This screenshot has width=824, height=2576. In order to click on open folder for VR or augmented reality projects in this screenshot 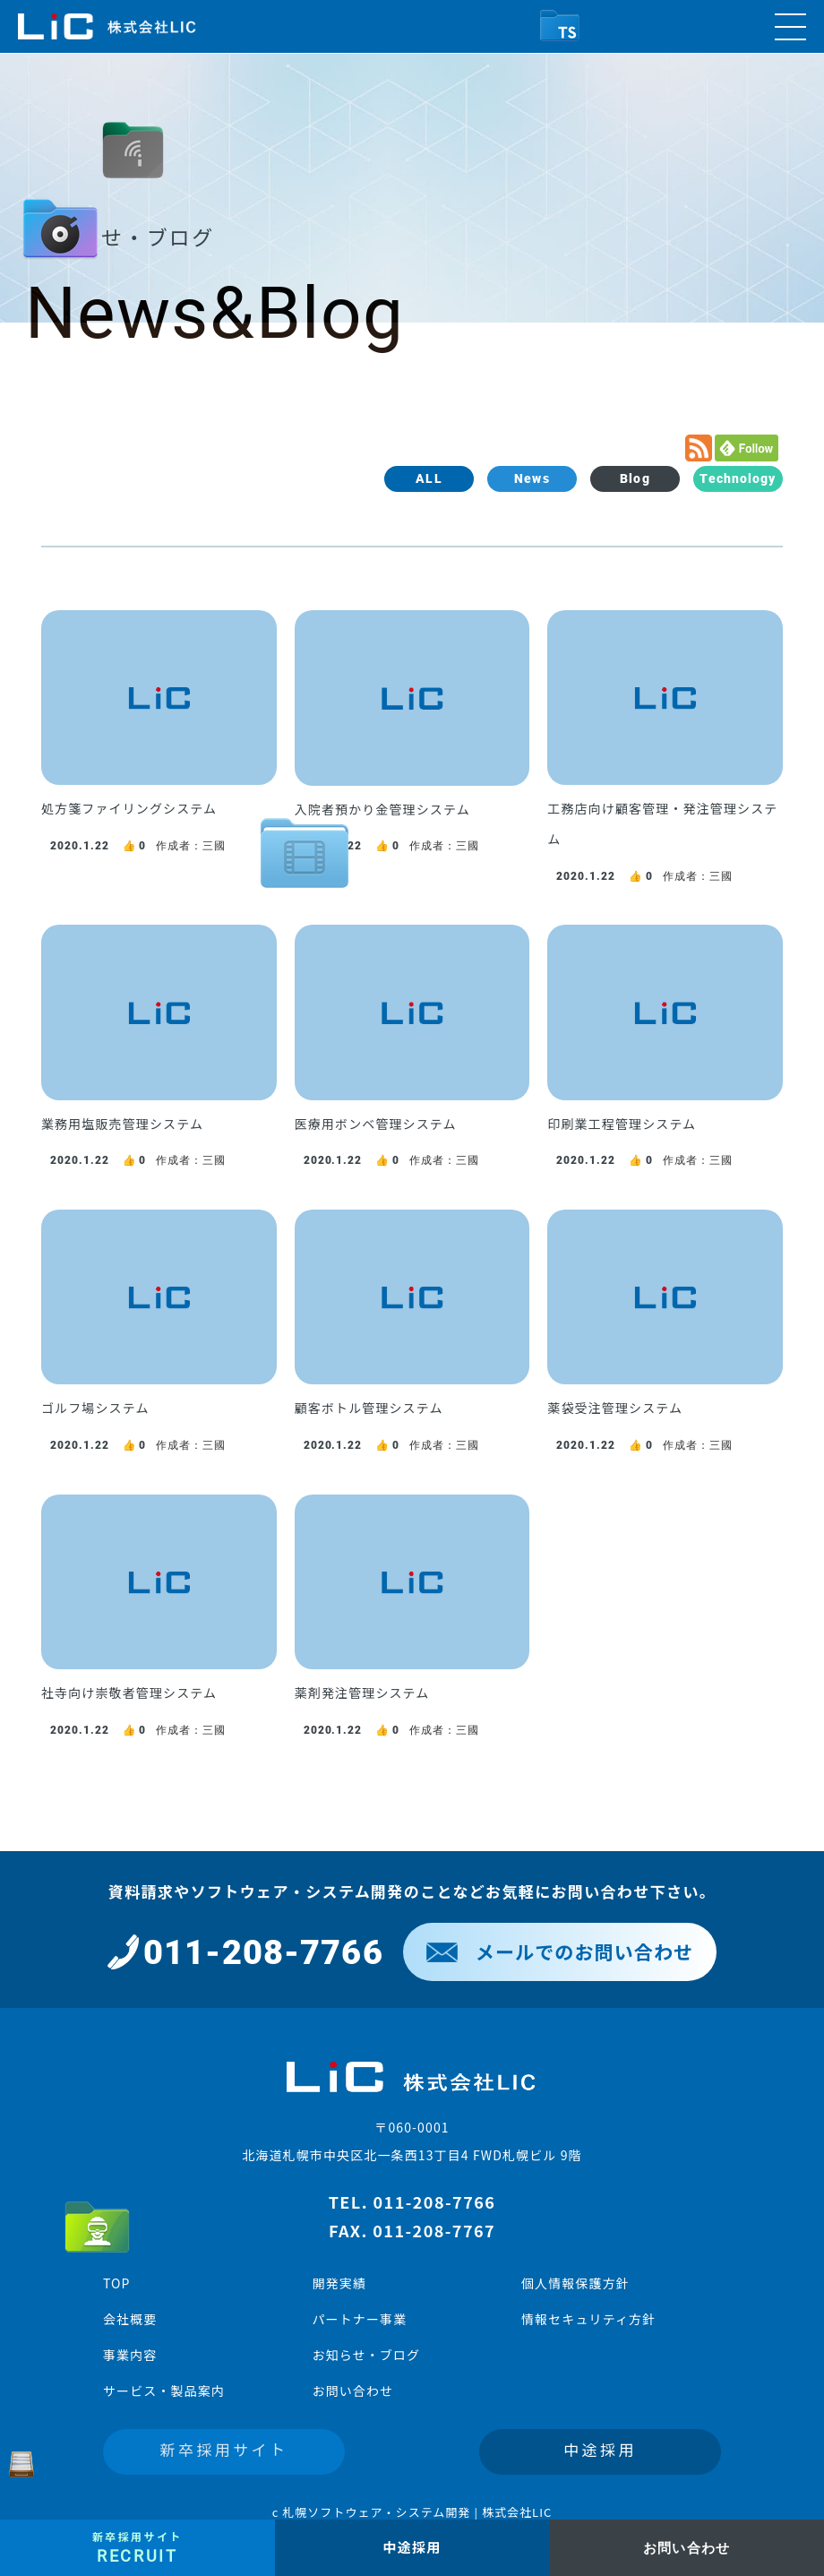, I will do `click(97, 2228)`.